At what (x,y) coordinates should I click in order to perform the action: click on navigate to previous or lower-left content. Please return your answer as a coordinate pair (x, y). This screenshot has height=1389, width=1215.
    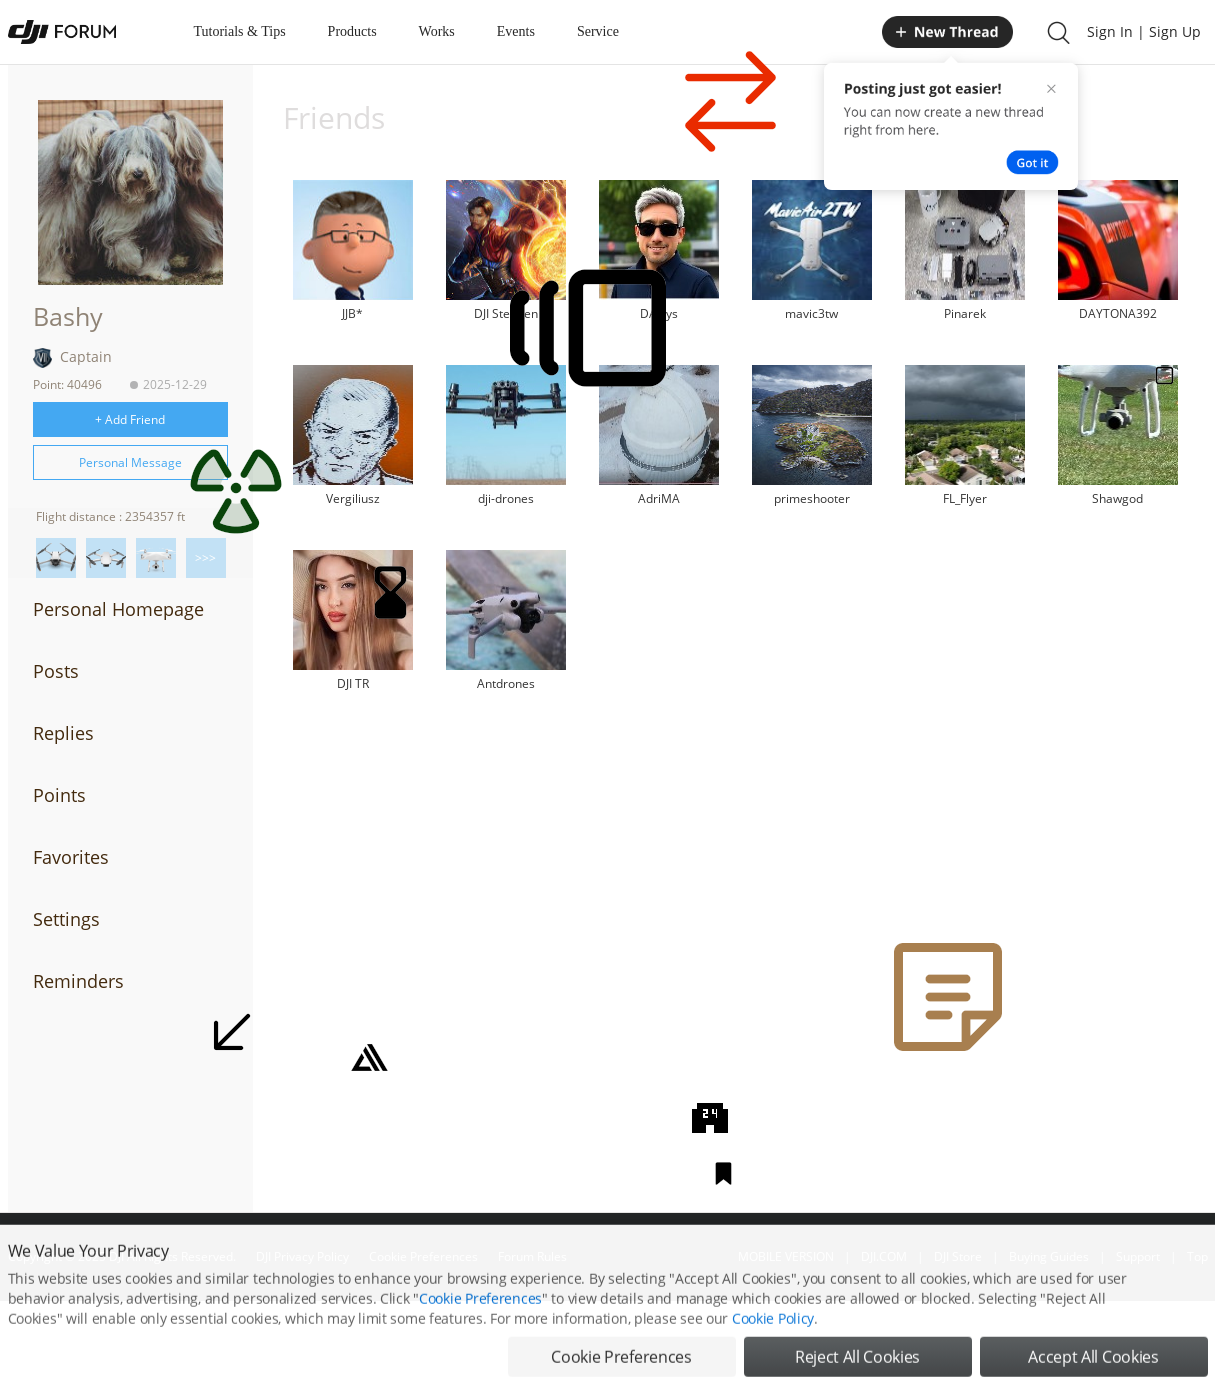
    Looking at the image, I should click on (233, 1030).